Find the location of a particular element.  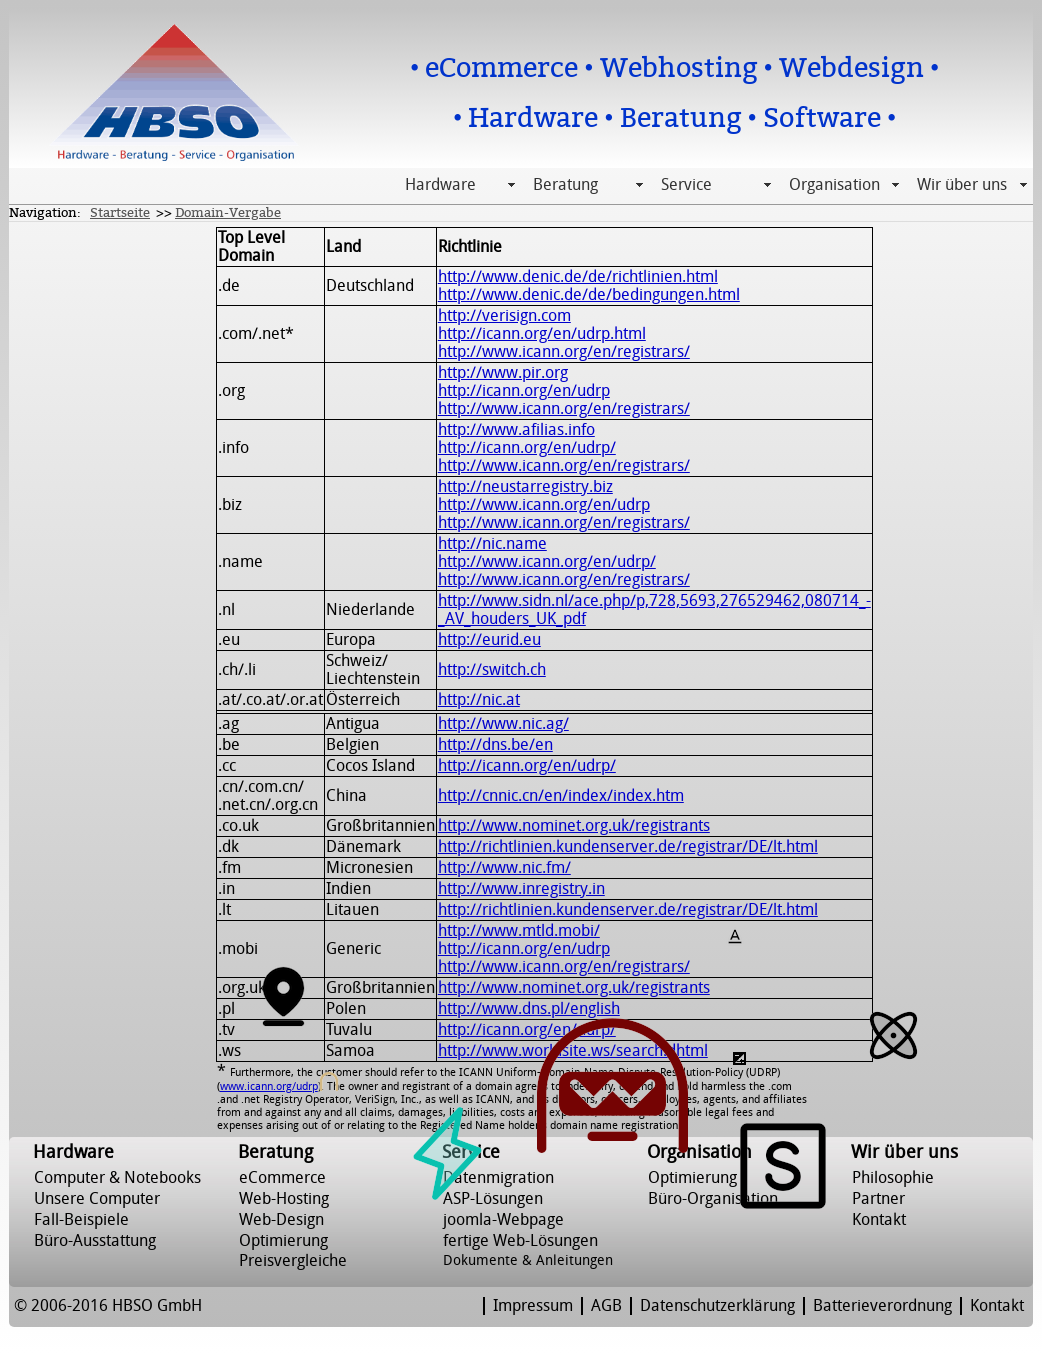

drop a pin to mark a location on the map is located at coordinates (283, 996).